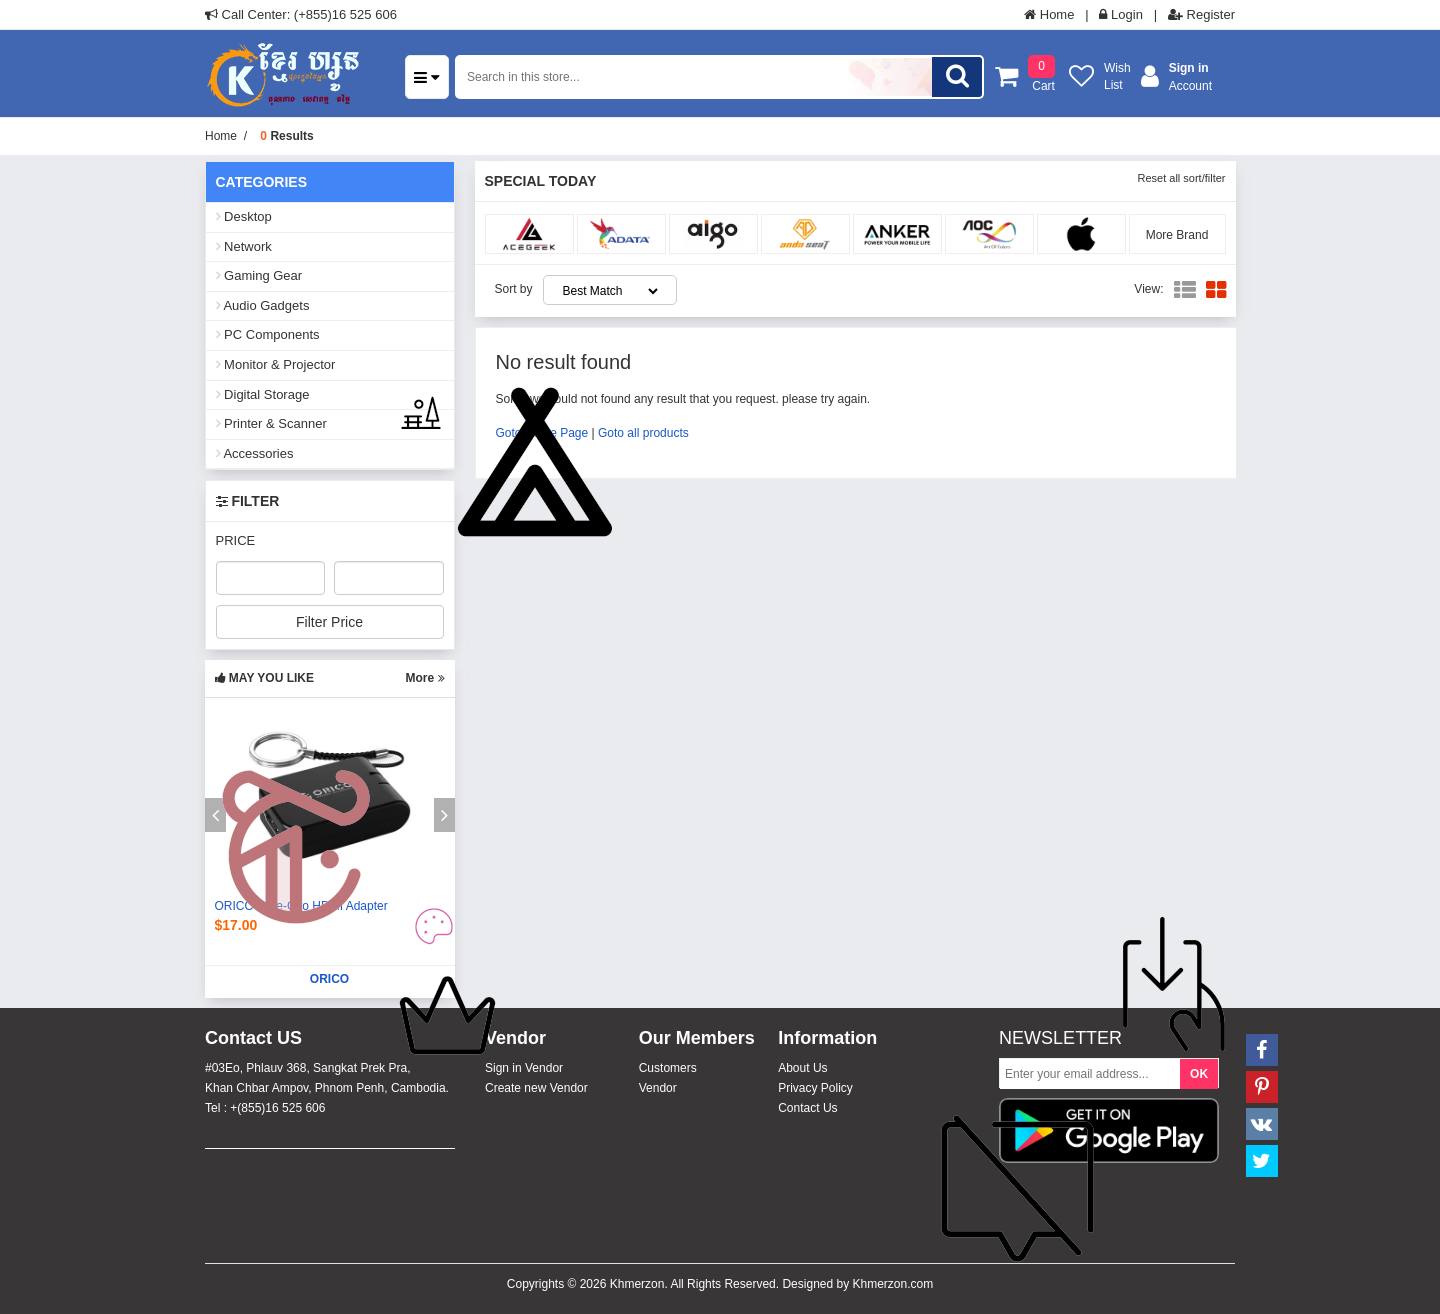 The height and width of the screenshot is (1314, 1440). I want to click on withdraw or receive funds, so click(1167, 984).